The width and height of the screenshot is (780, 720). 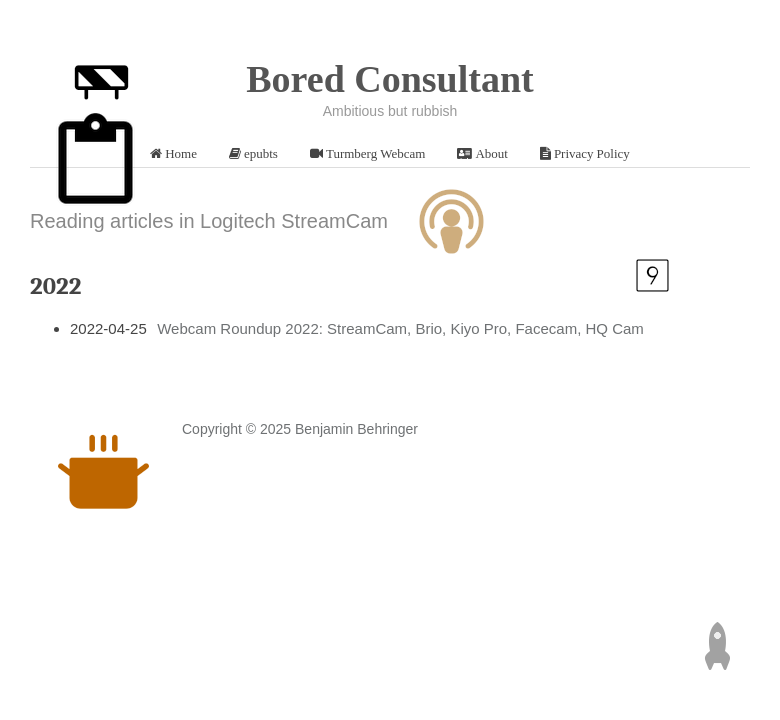 I want to click on open apple podcasts, so click(x=451, y=221).